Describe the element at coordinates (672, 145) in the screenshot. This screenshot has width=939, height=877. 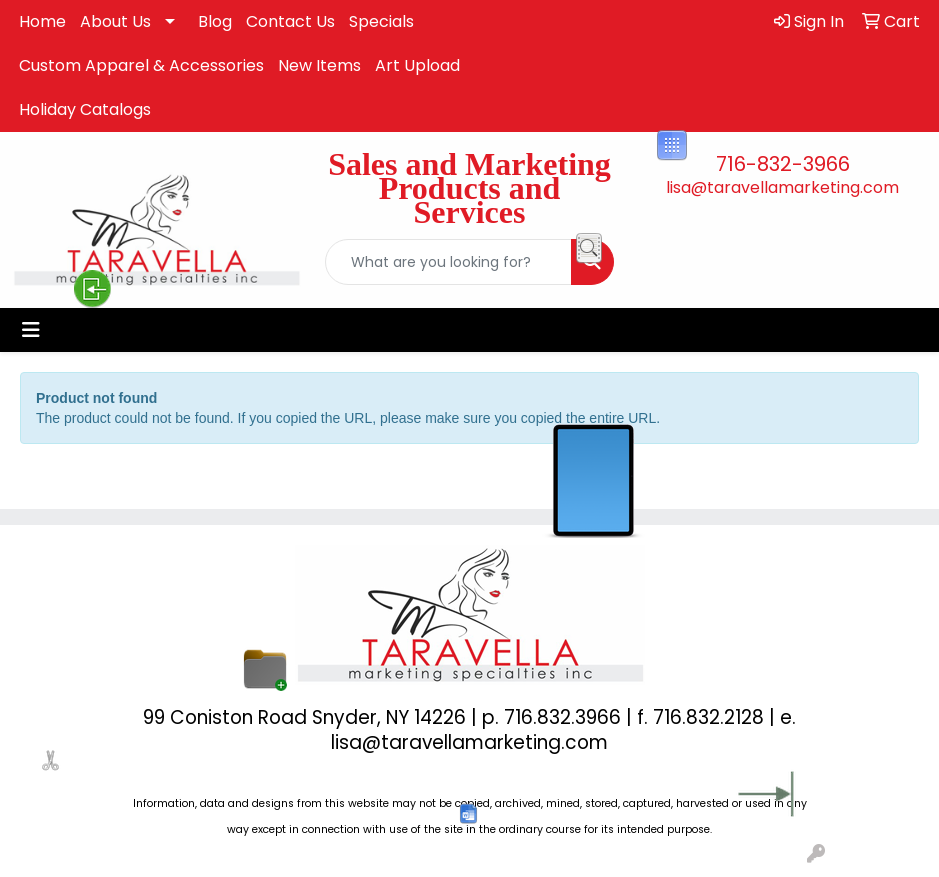
I see `open the app drawer or launcher` at that location.